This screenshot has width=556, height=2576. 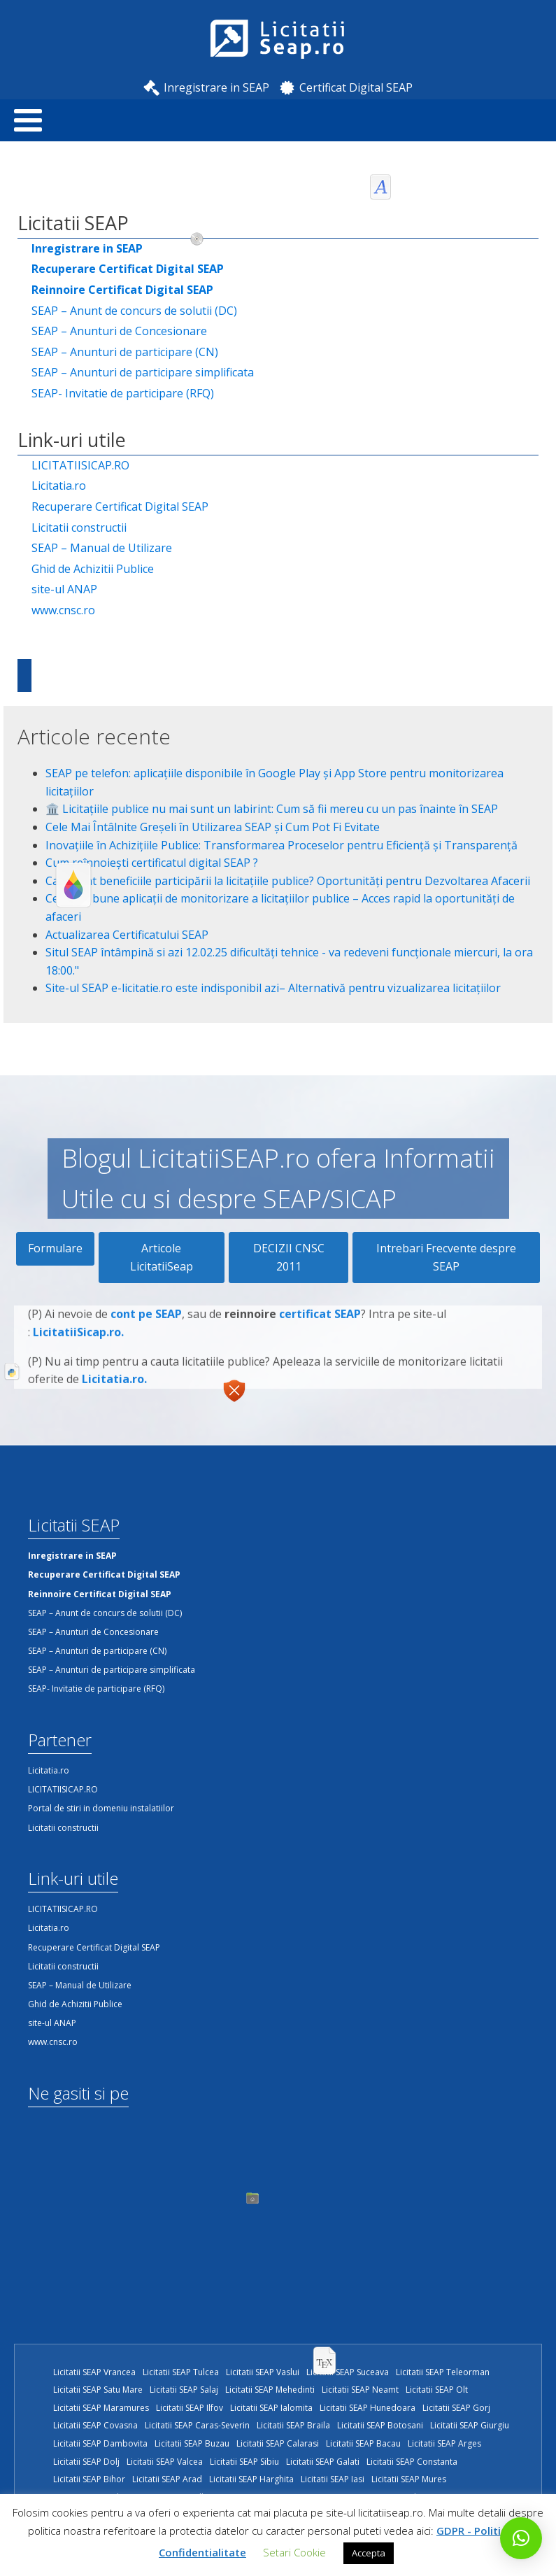 What do you see at coordinates (380, 187) in the screenshot?
I see `a font file type indicator` at bounding box center [380, 187].